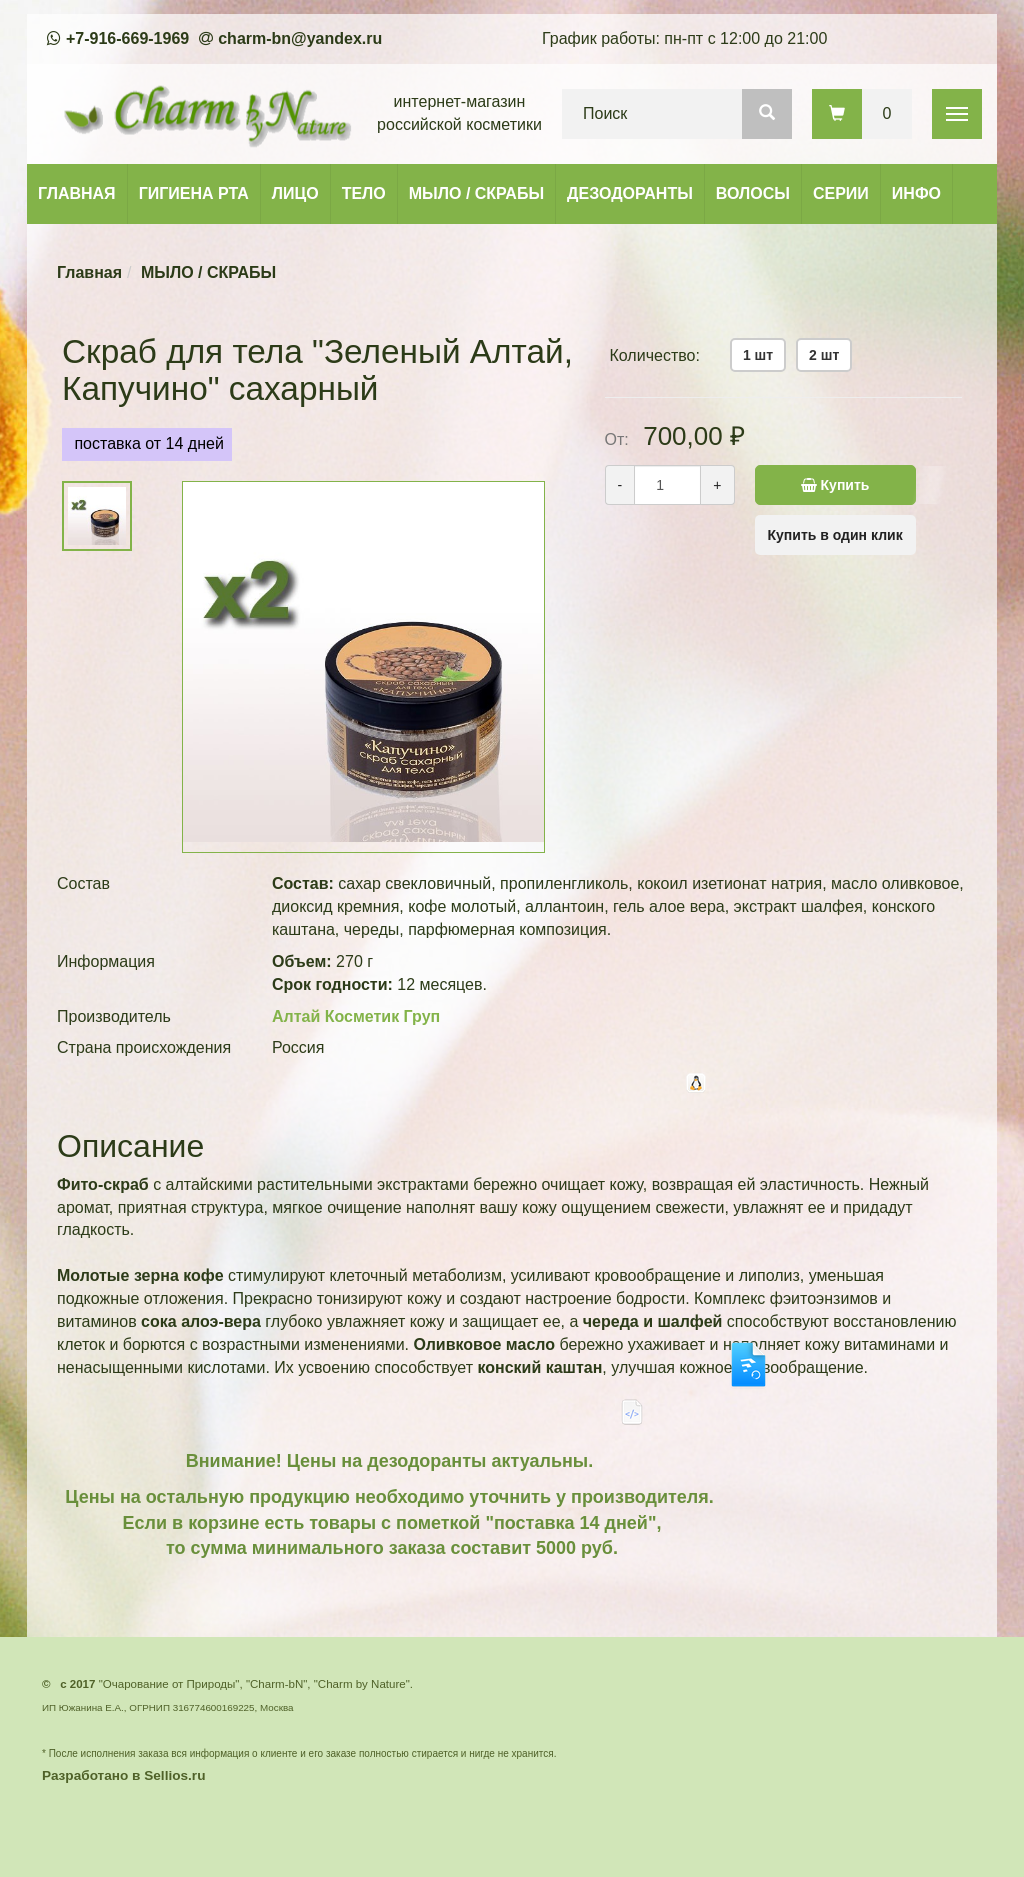 This screenshot has width=1024, height=1877. I want to click on a sketchbook or sketch file associated with wine/windows compatibility layer, so click(748, 1365).